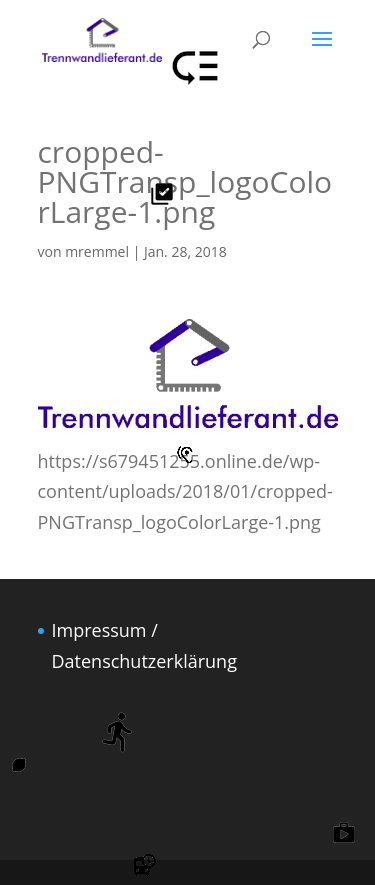  What do you see at coordinates (19, 765) in the screenshot?
I see `indicates citrus or lemon flavor` at bounding box center [19, 765].